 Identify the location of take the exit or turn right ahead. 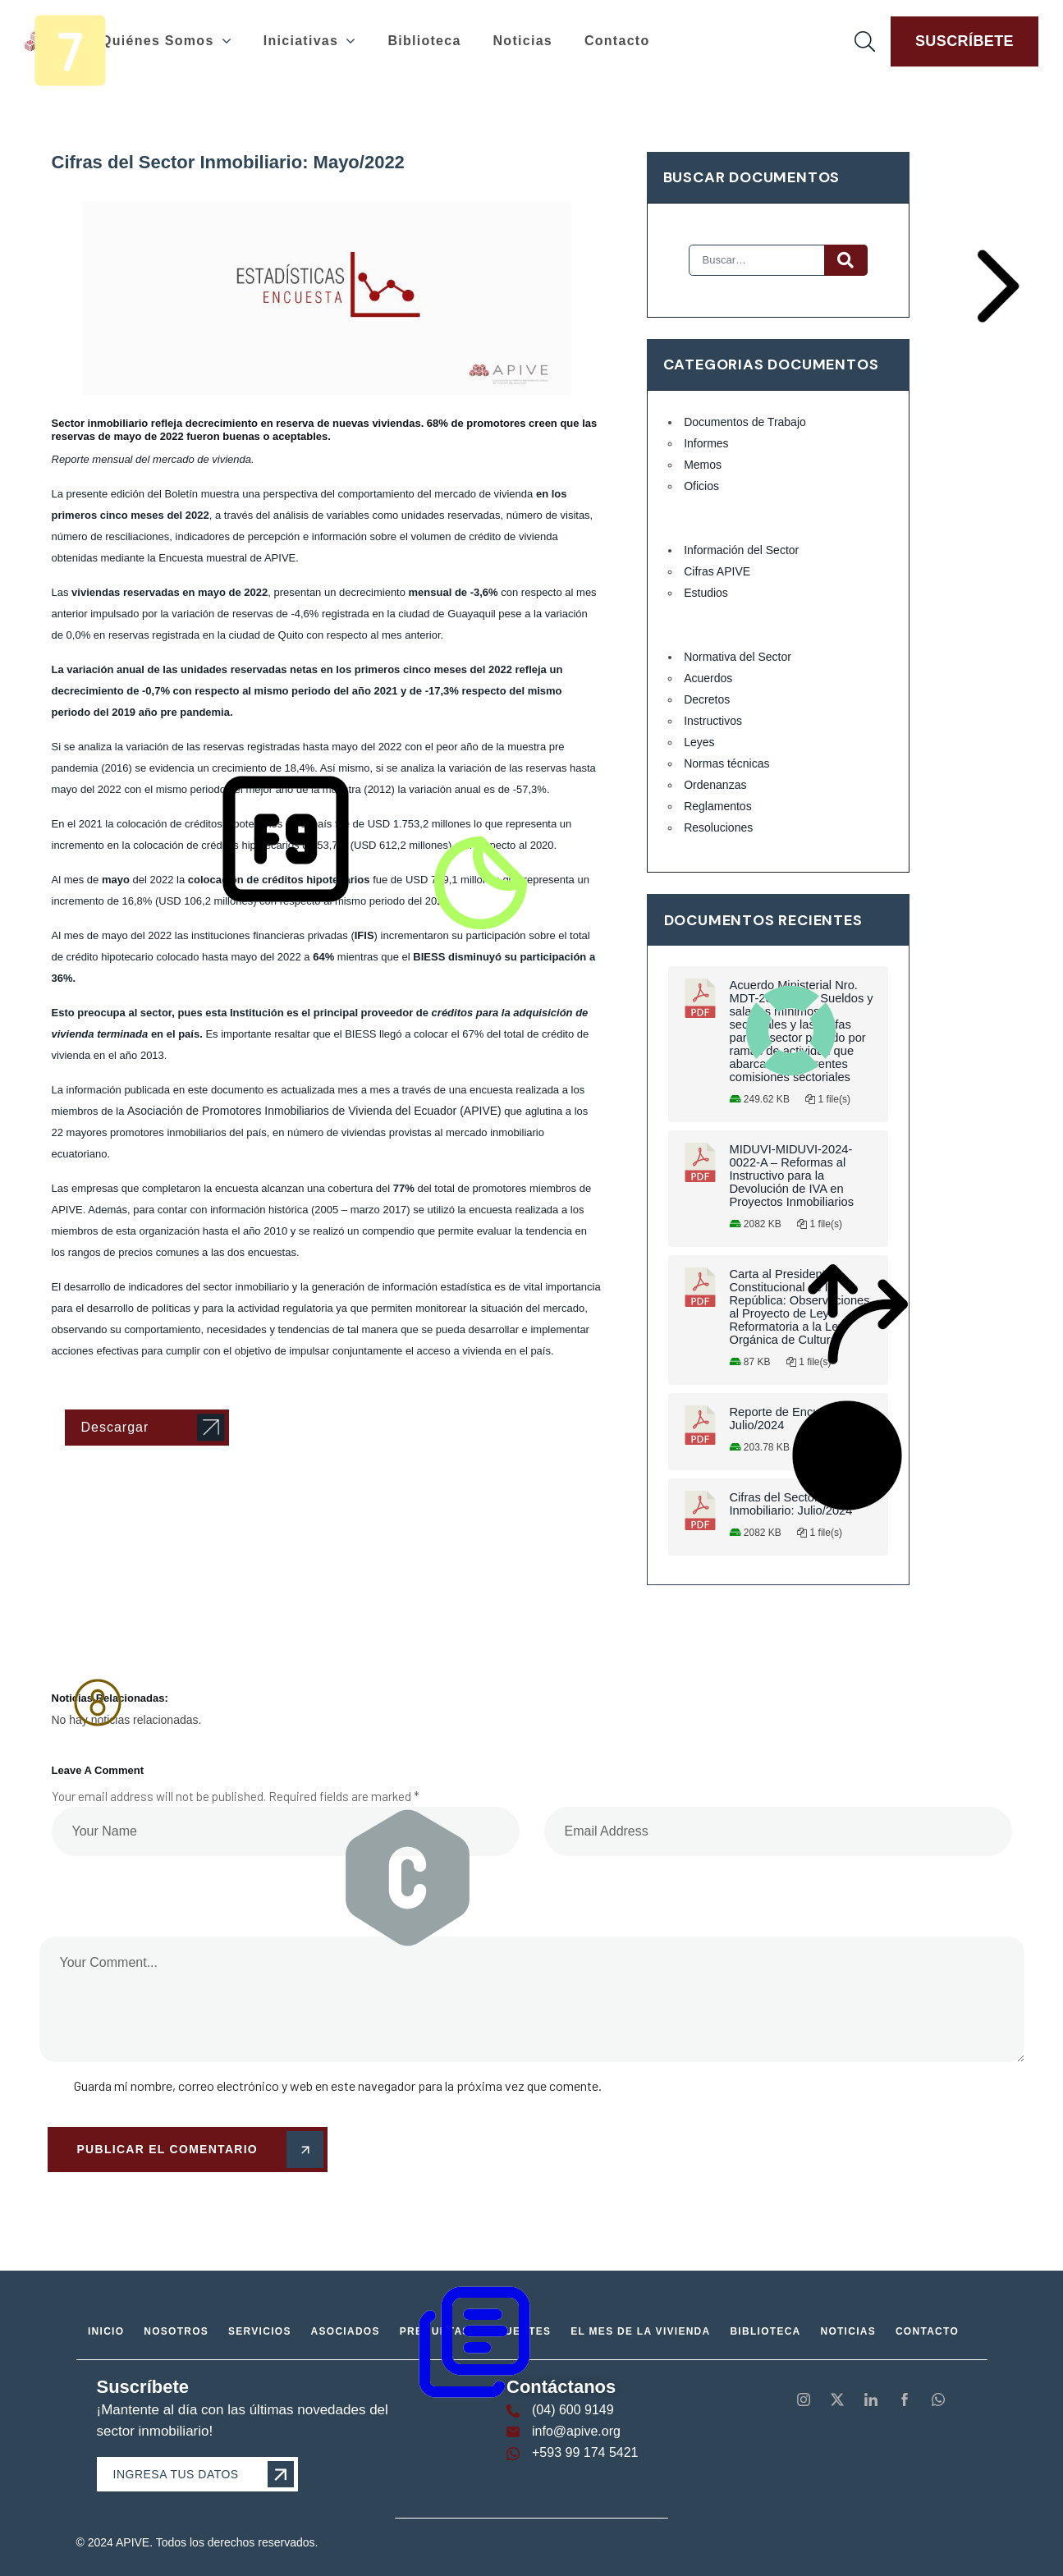
(858, 1314).